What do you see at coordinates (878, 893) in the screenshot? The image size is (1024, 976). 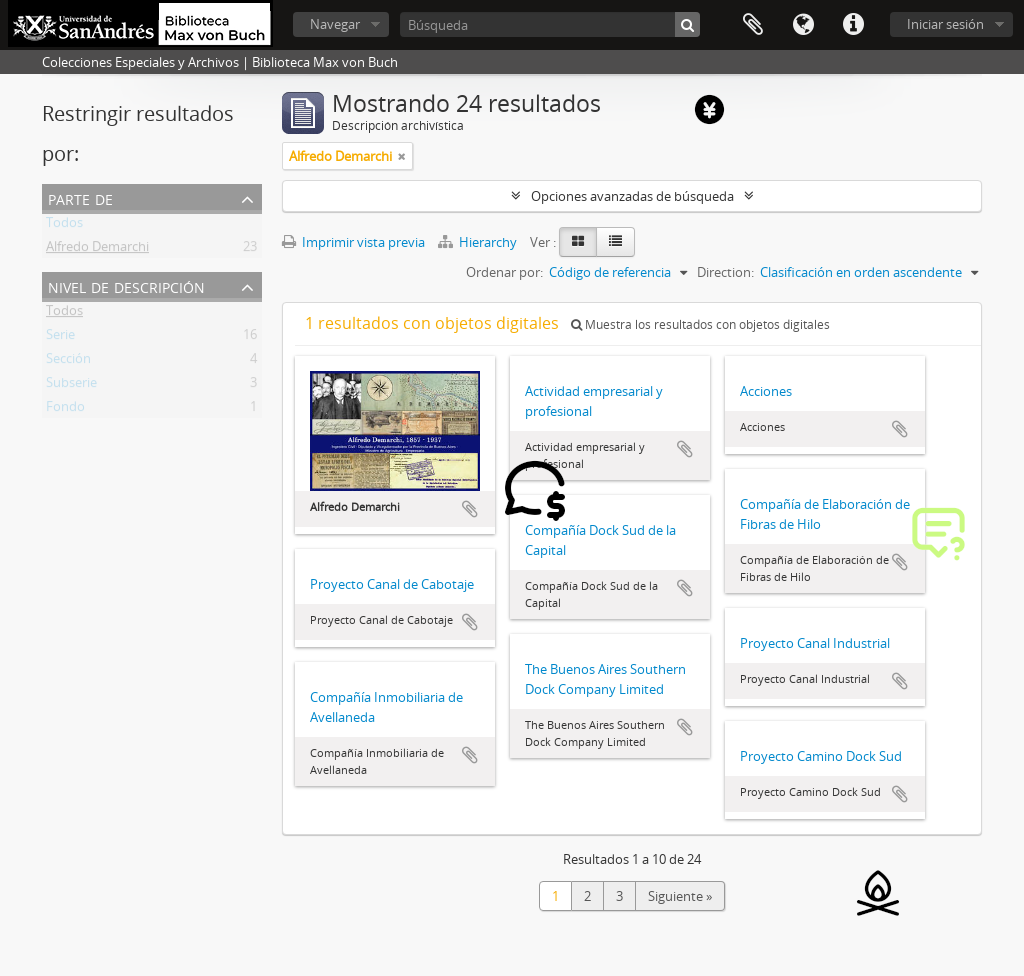 I see `access camping or outdoor activity features` at bounding box center [878, 893].